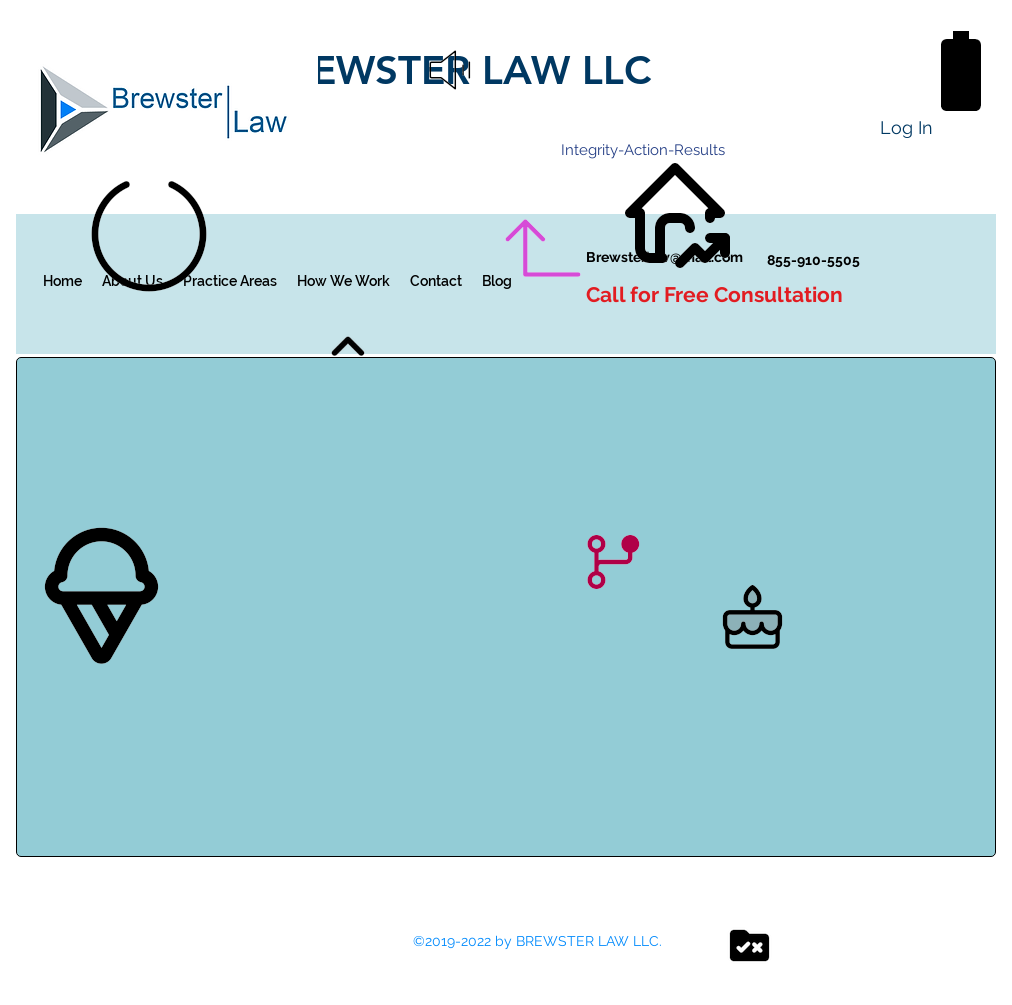 The height and width of the screenshot is (1005, 1012). Describe the element at coordinates (101, 593) in the screenshot. I see `browse dessert or ice cream options` at that location.